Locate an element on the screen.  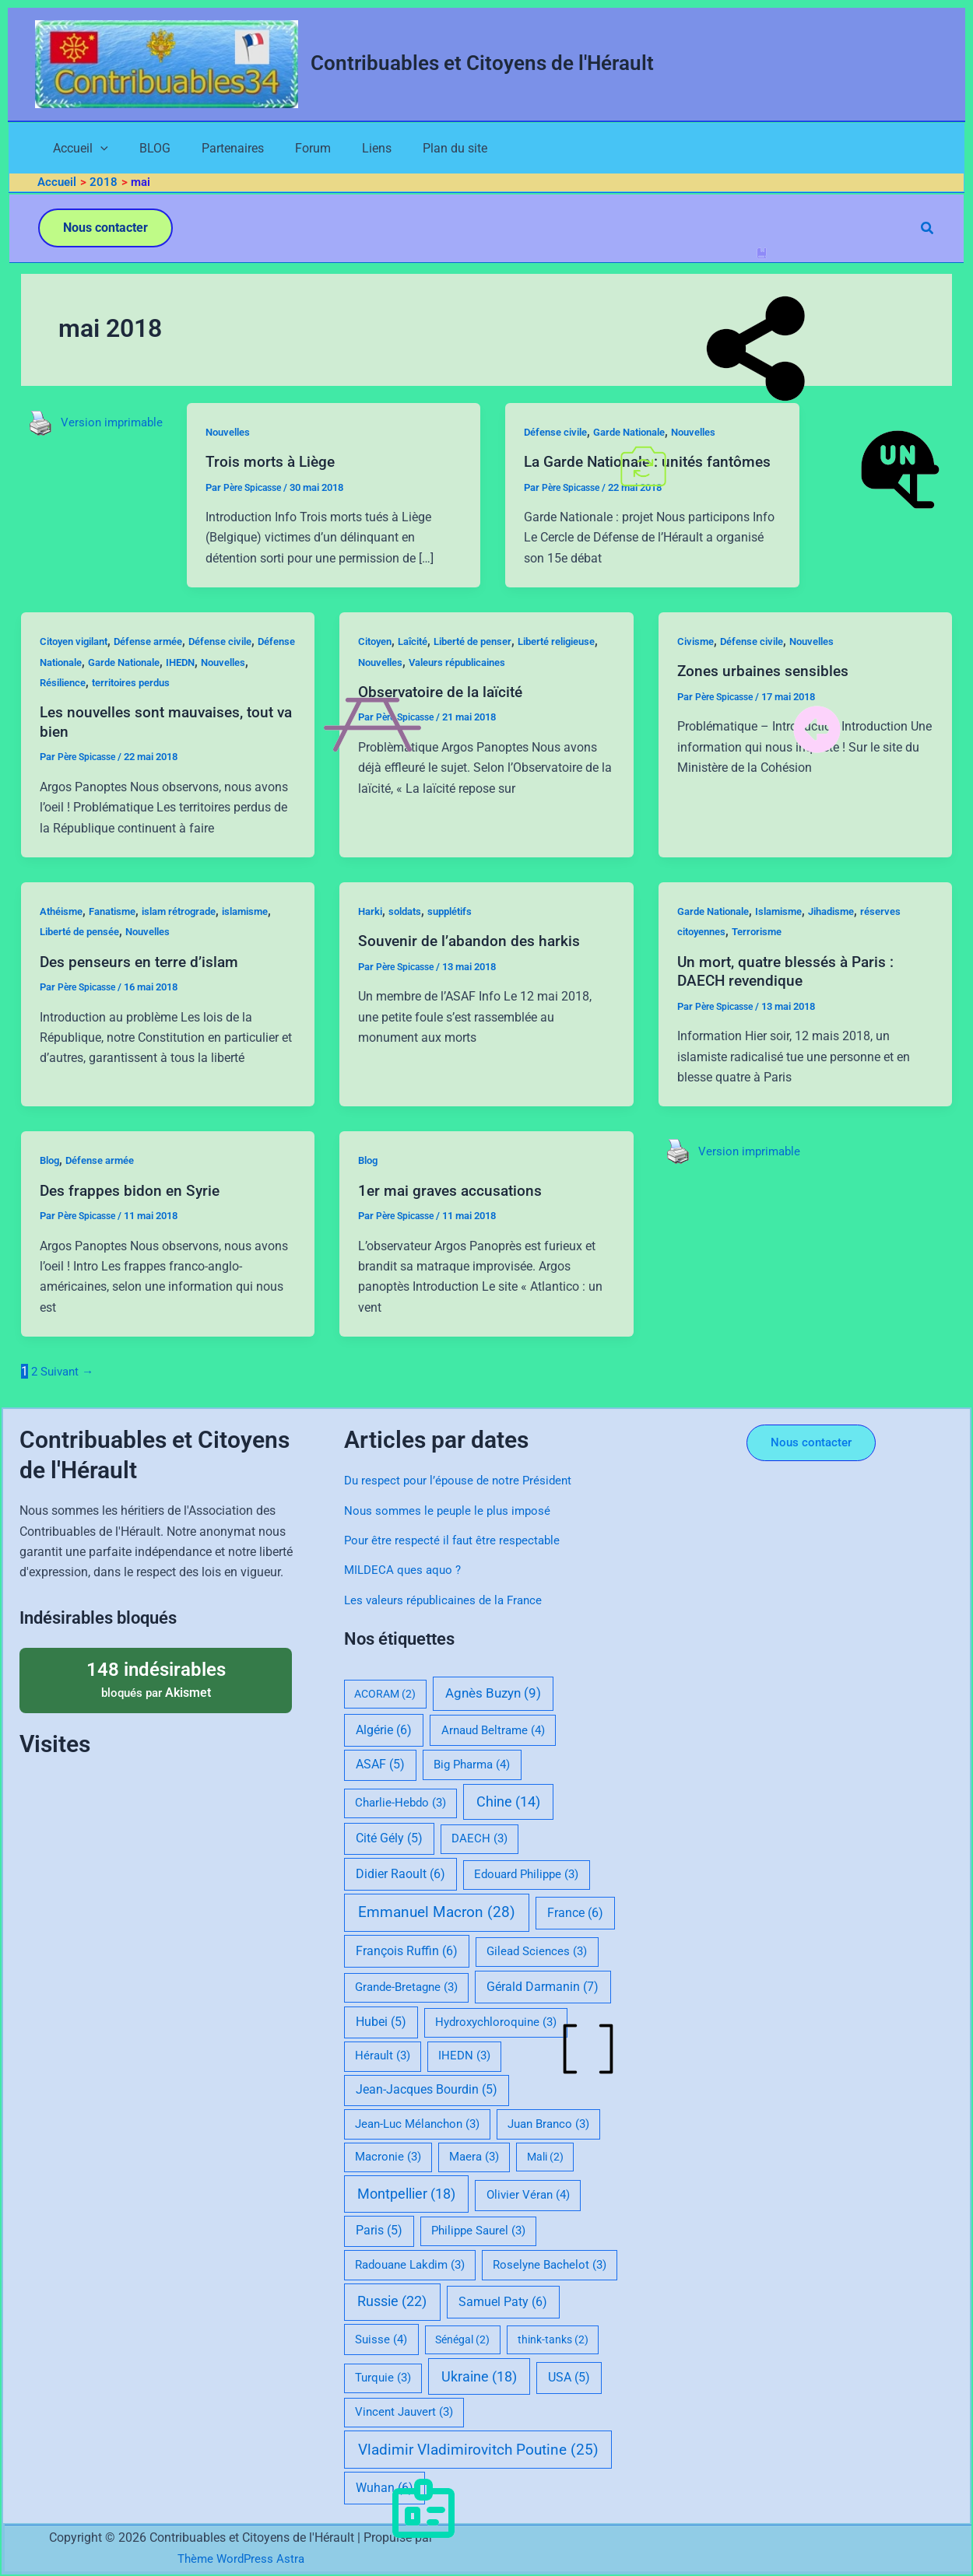
access your bookmarked reading list is located at coordinates (761, 253).